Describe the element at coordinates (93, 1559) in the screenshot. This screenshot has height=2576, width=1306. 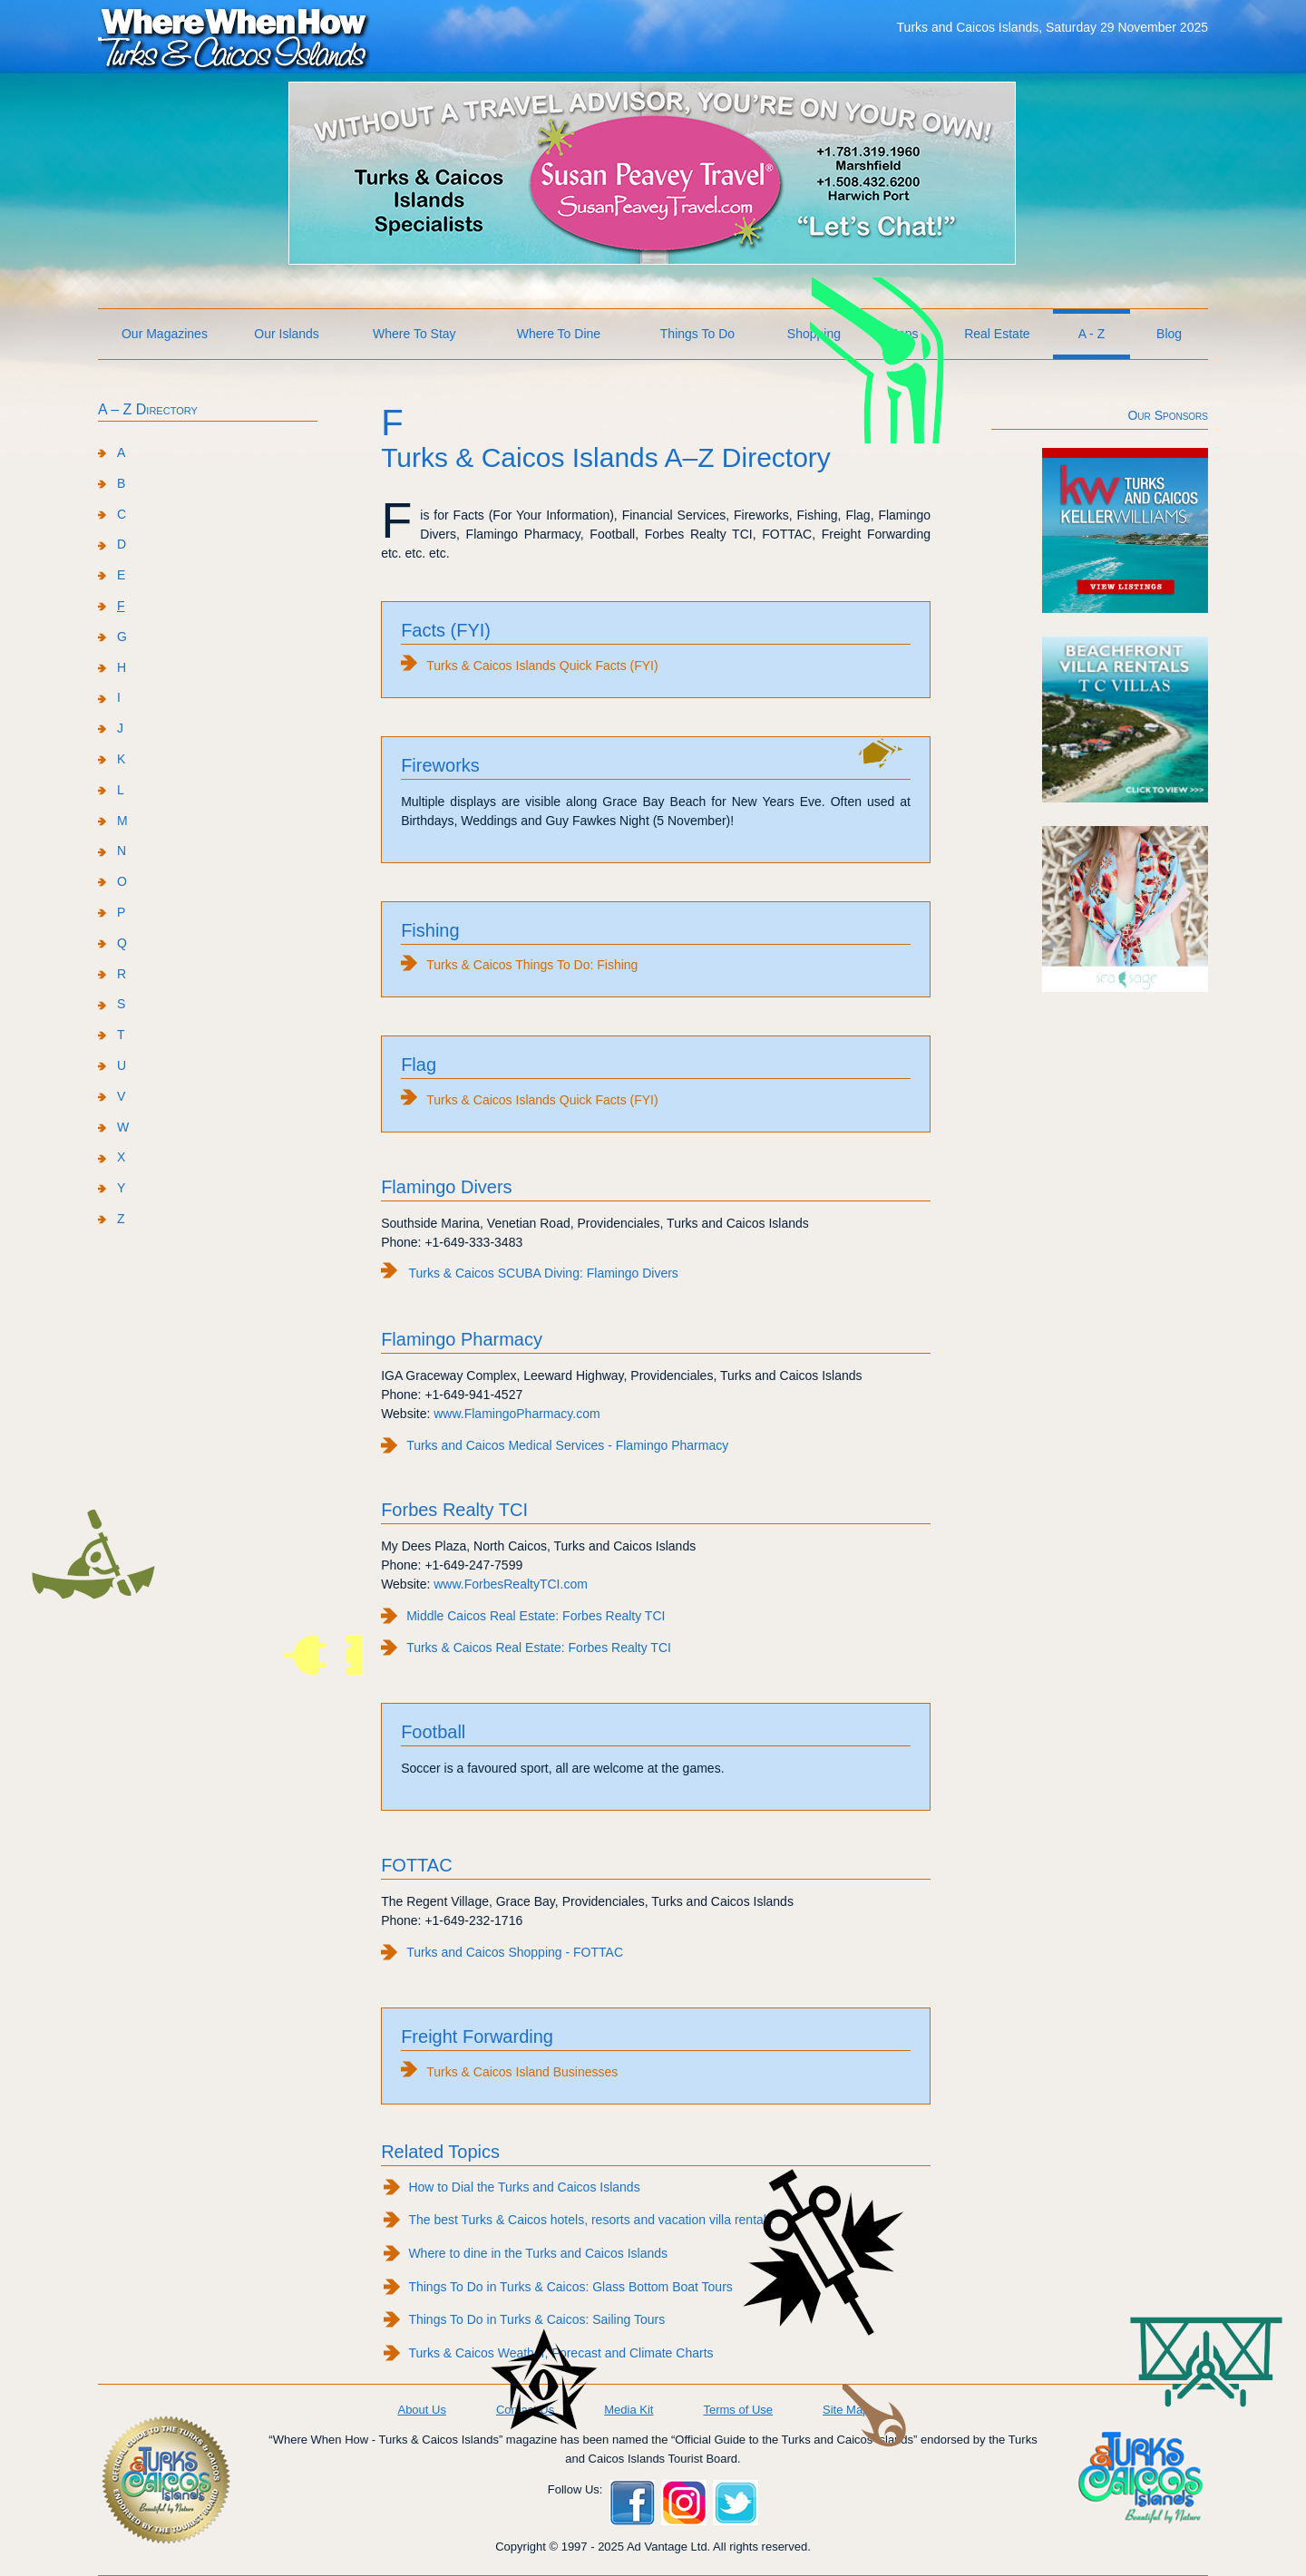
I see `access kayaking or canoeing activities` at that location.